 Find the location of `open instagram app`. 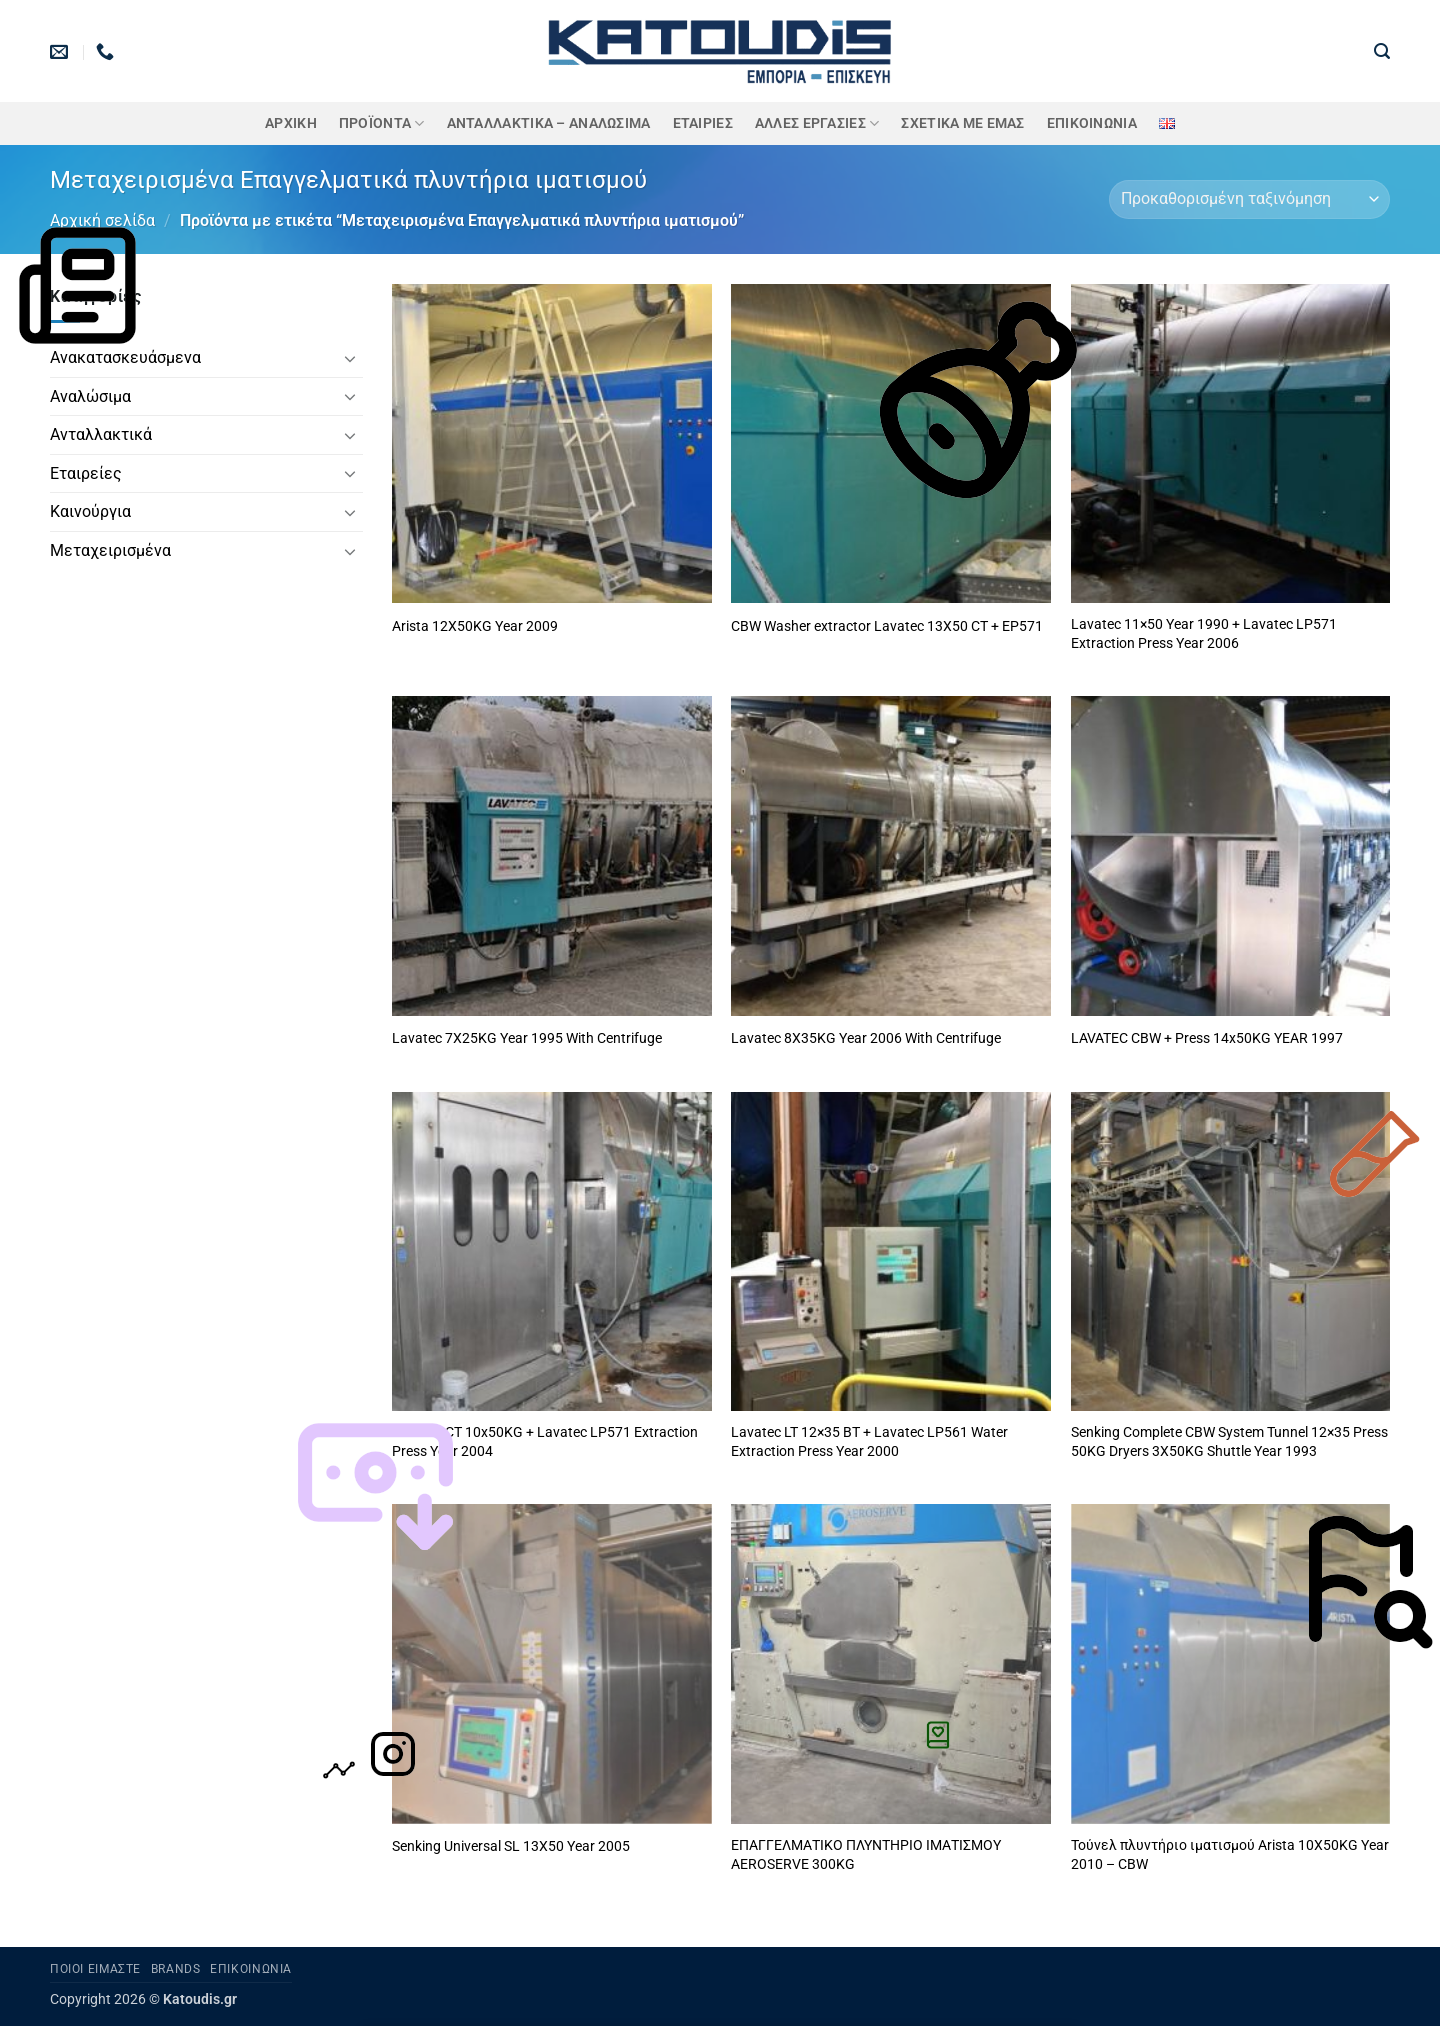

open instagram app is located at coordinates (393, 1754).